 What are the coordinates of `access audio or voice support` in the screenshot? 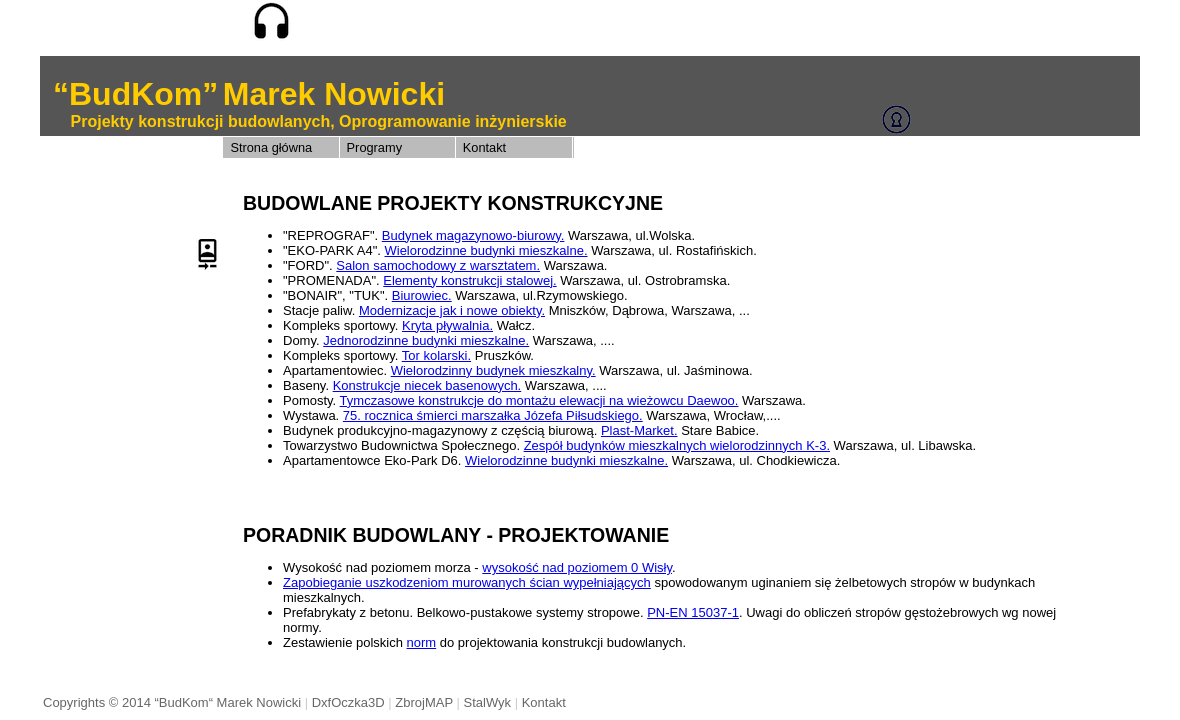 It's located at (271, 23).